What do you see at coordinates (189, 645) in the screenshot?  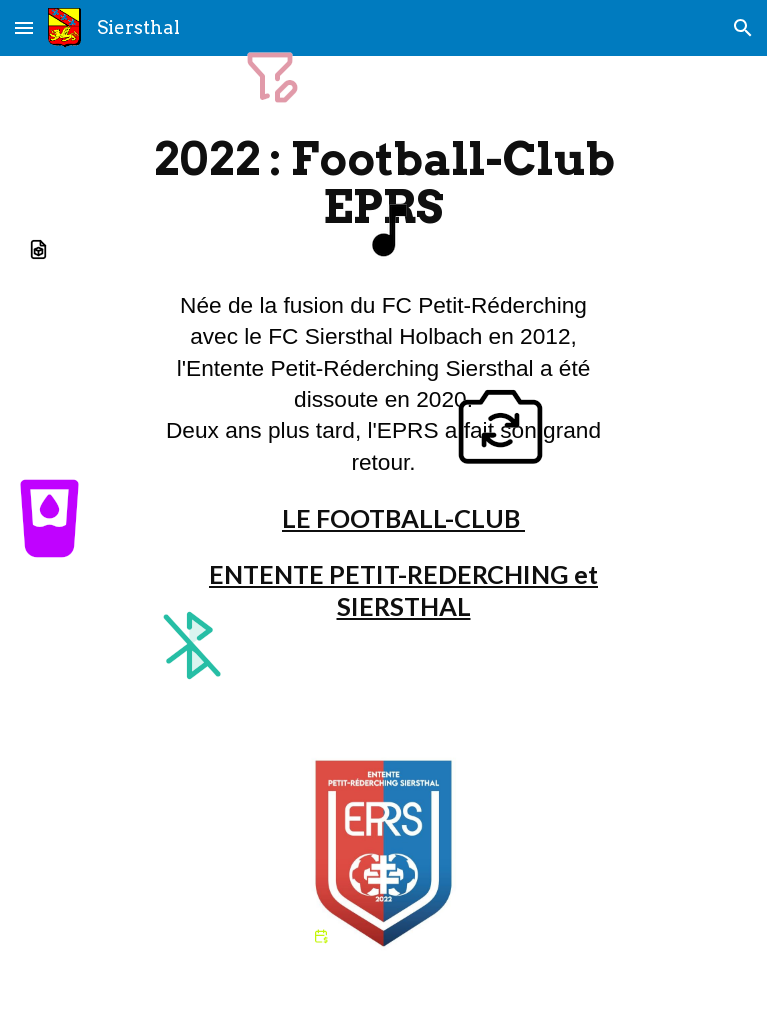 I see `bluetooth is disabled or turned off` at bounding box center [189, 645].